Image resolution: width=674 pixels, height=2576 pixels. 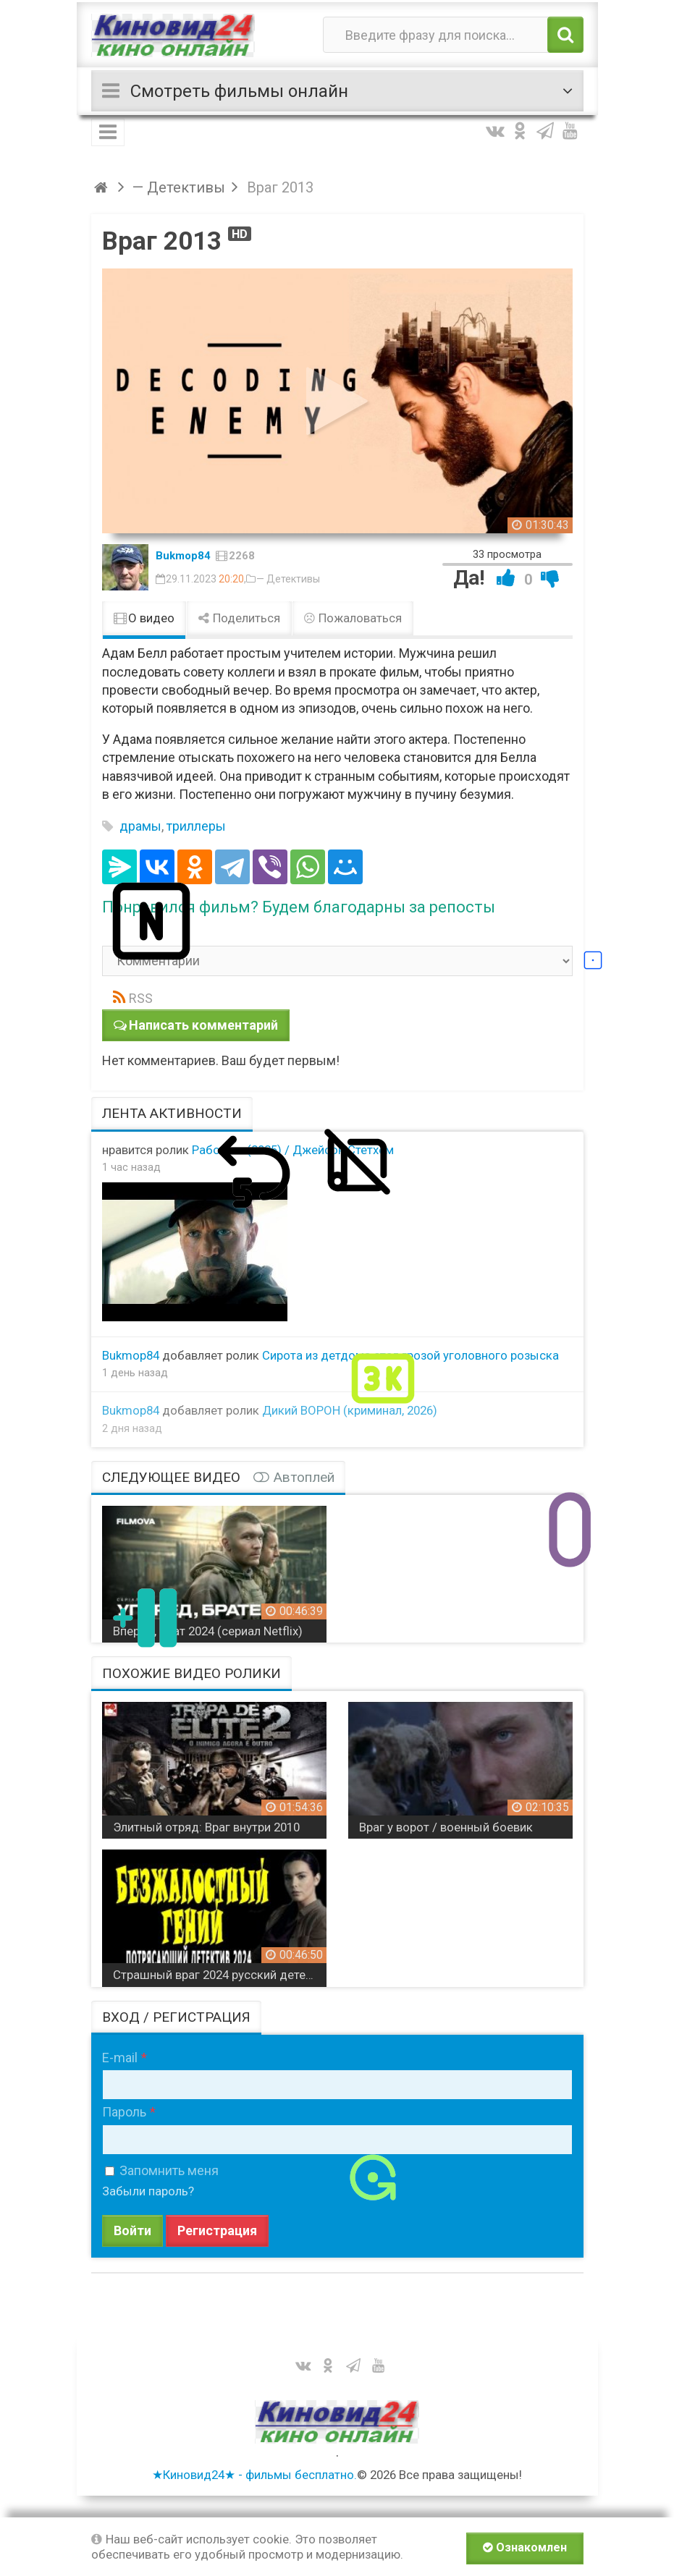 What do you see at coordinates (373, 2177) in the screenshot?
I see `rotate or refresh content` at bounding box center [373, 2177].